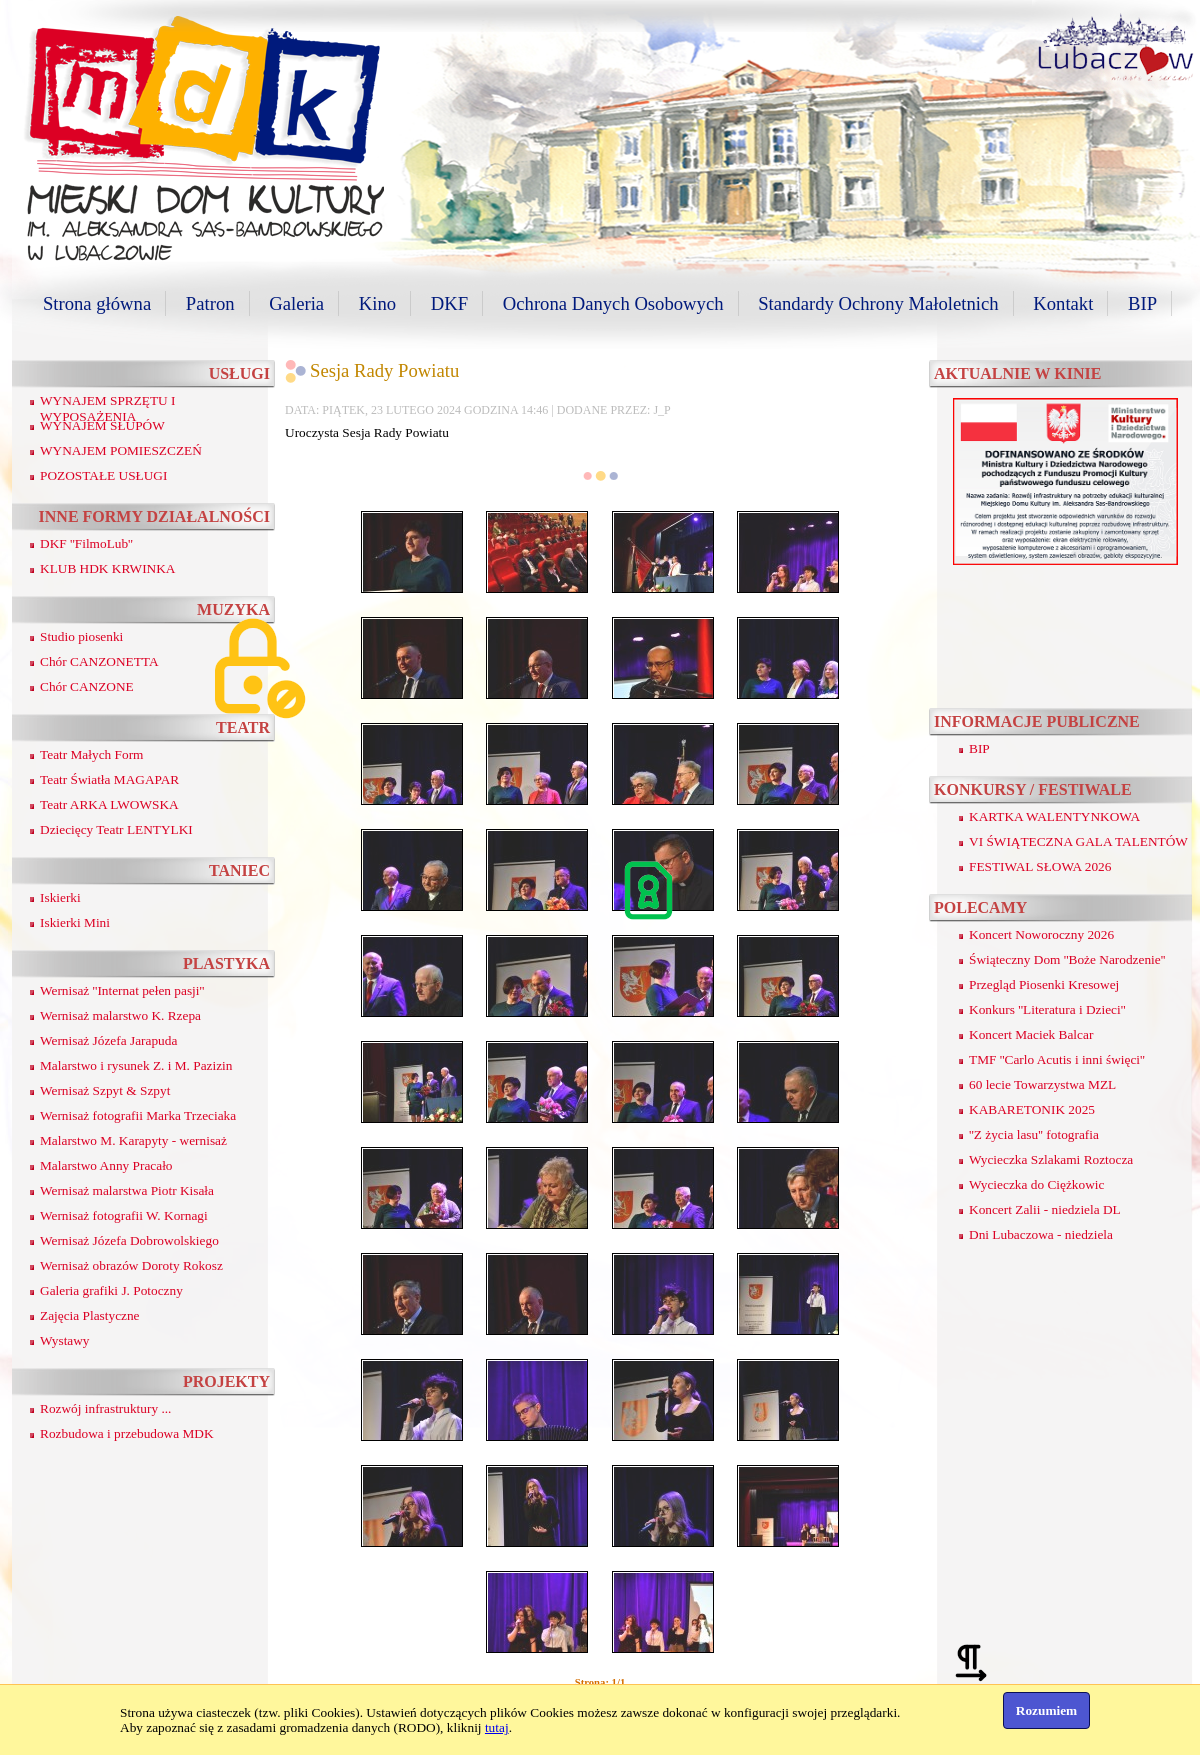  Describe the element at coordinates (648, 890) in the screenshot. I see `view certified or verified document` at that location.